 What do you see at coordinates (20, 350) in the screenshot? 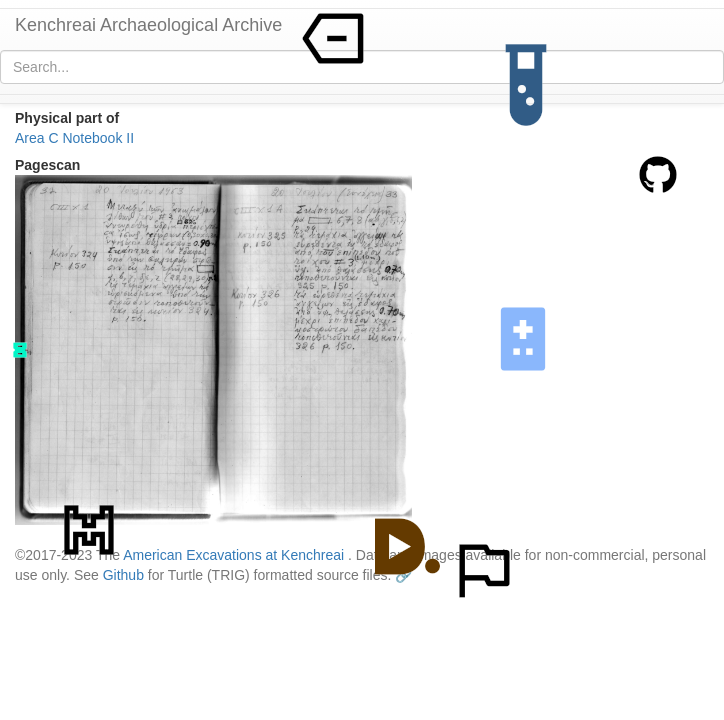
I see `apply a coupon or discount code` at bounding box center [20, 350].